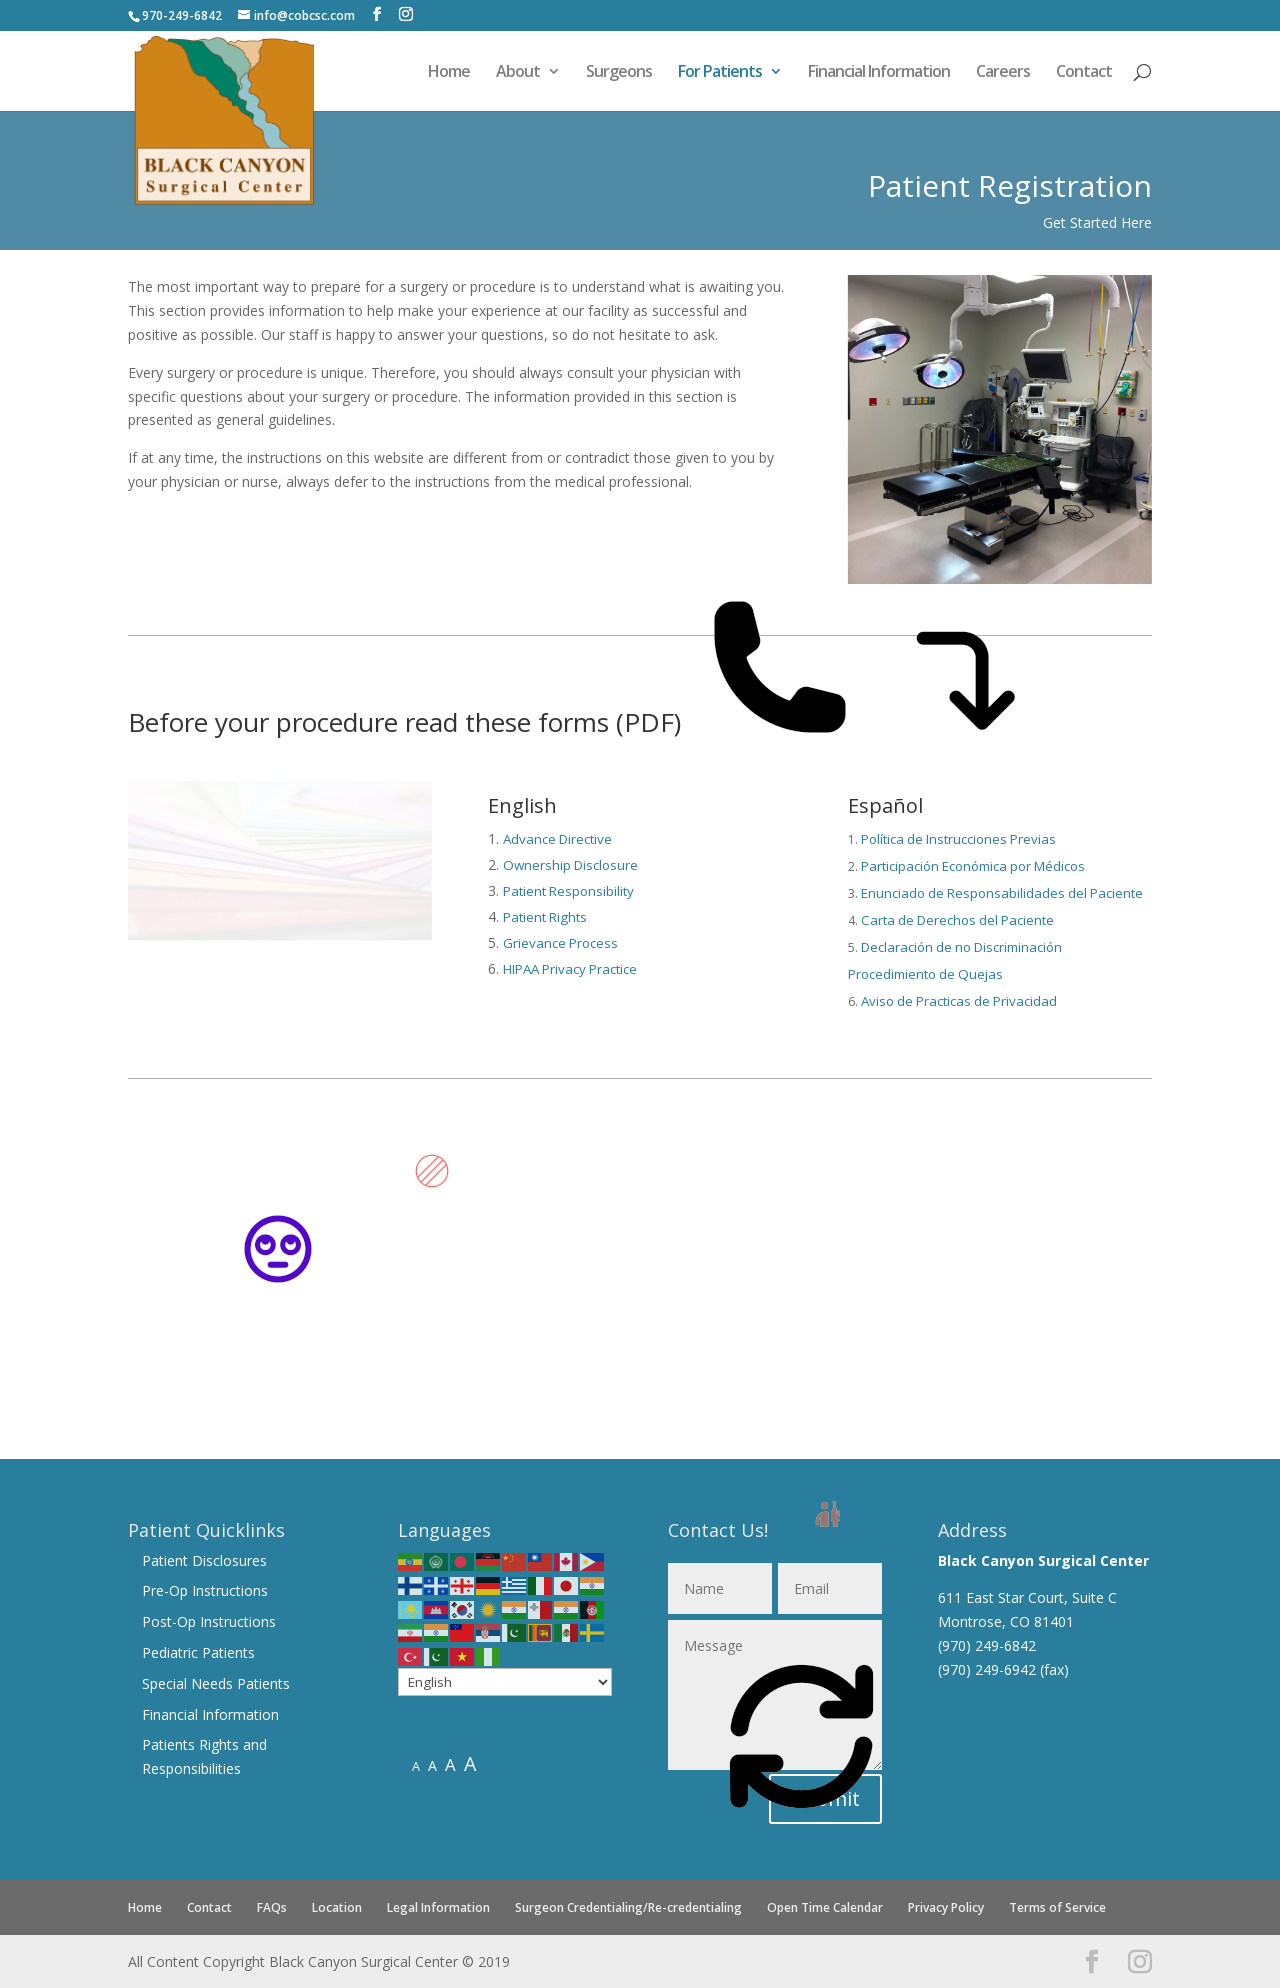 The height and width of the screenshot is (1988, 1280). What do you see at coordinates (278, 1249) in the screenshot?
I see `express annoyance or exasperation in a message` at bounding box center [278, 1249].